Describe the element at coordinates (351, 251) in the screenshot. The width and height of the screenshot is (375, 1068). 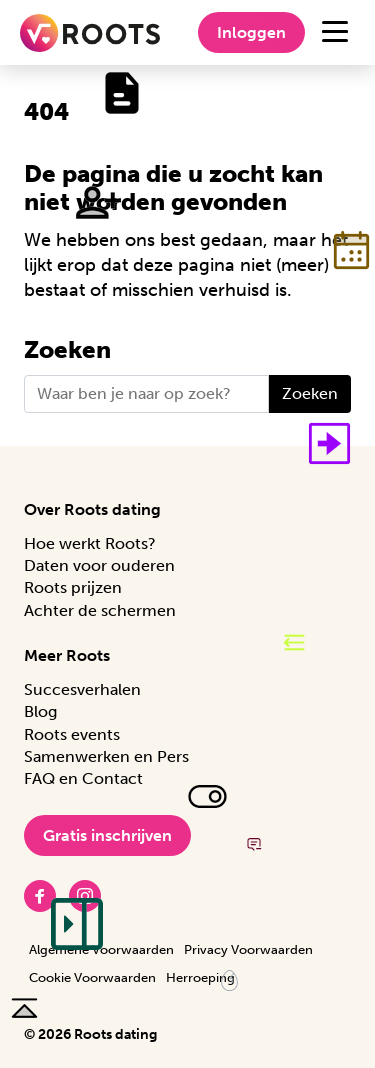
I see `view calendar or scheduled events` at that location.